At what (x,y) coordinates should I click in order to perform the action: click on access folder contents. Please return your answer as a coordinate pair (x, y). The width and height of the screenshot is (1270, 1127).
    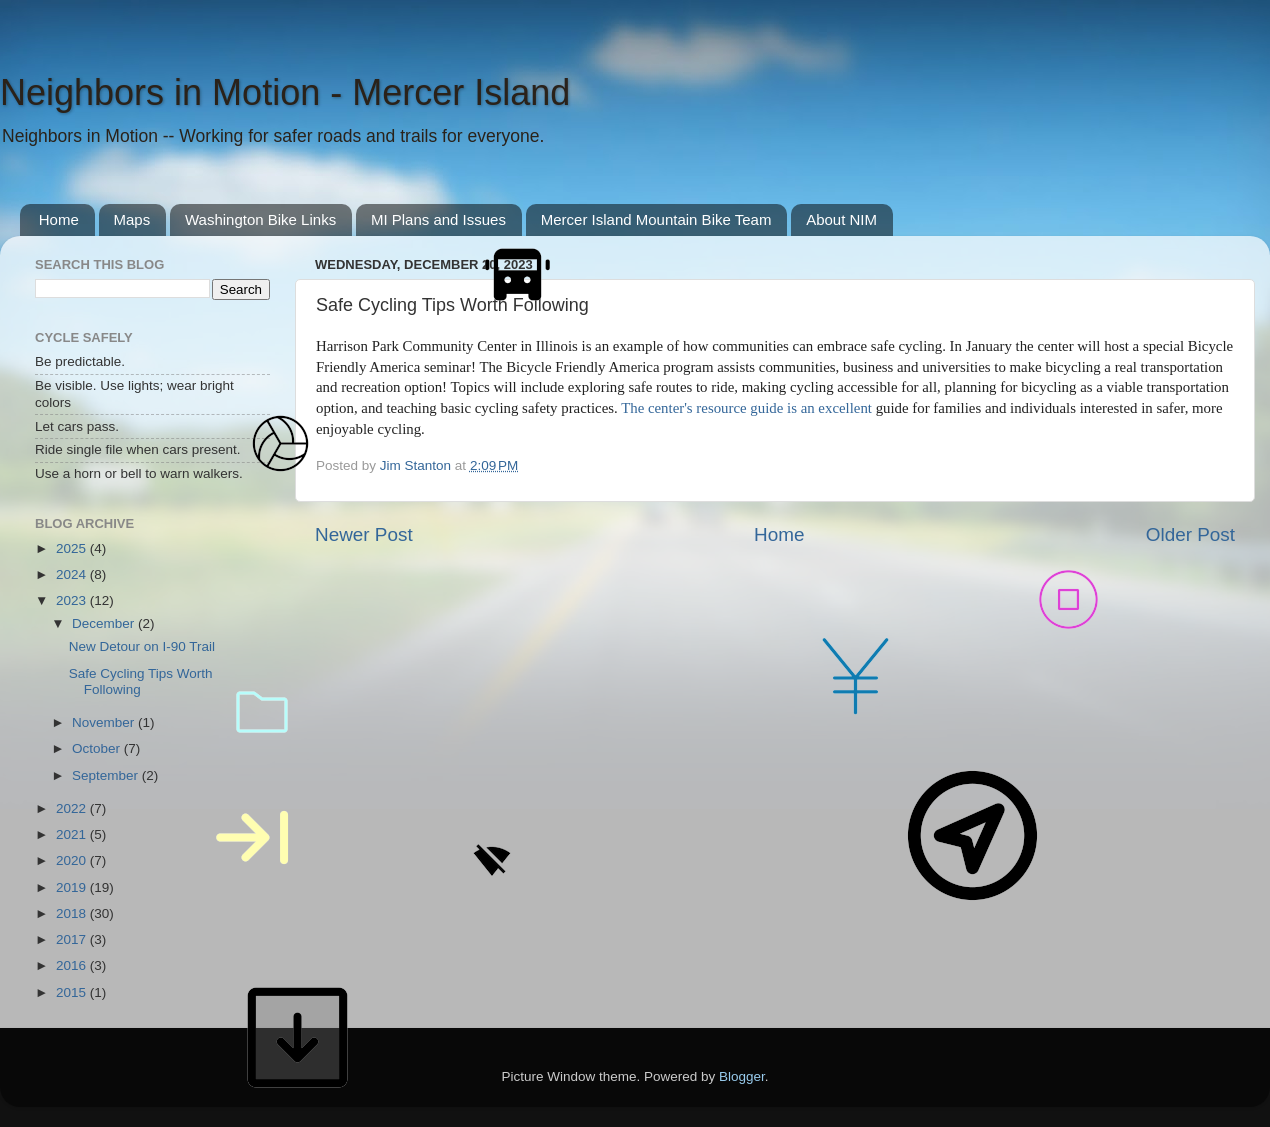
    Looking at the image, I should click on (262, 711).